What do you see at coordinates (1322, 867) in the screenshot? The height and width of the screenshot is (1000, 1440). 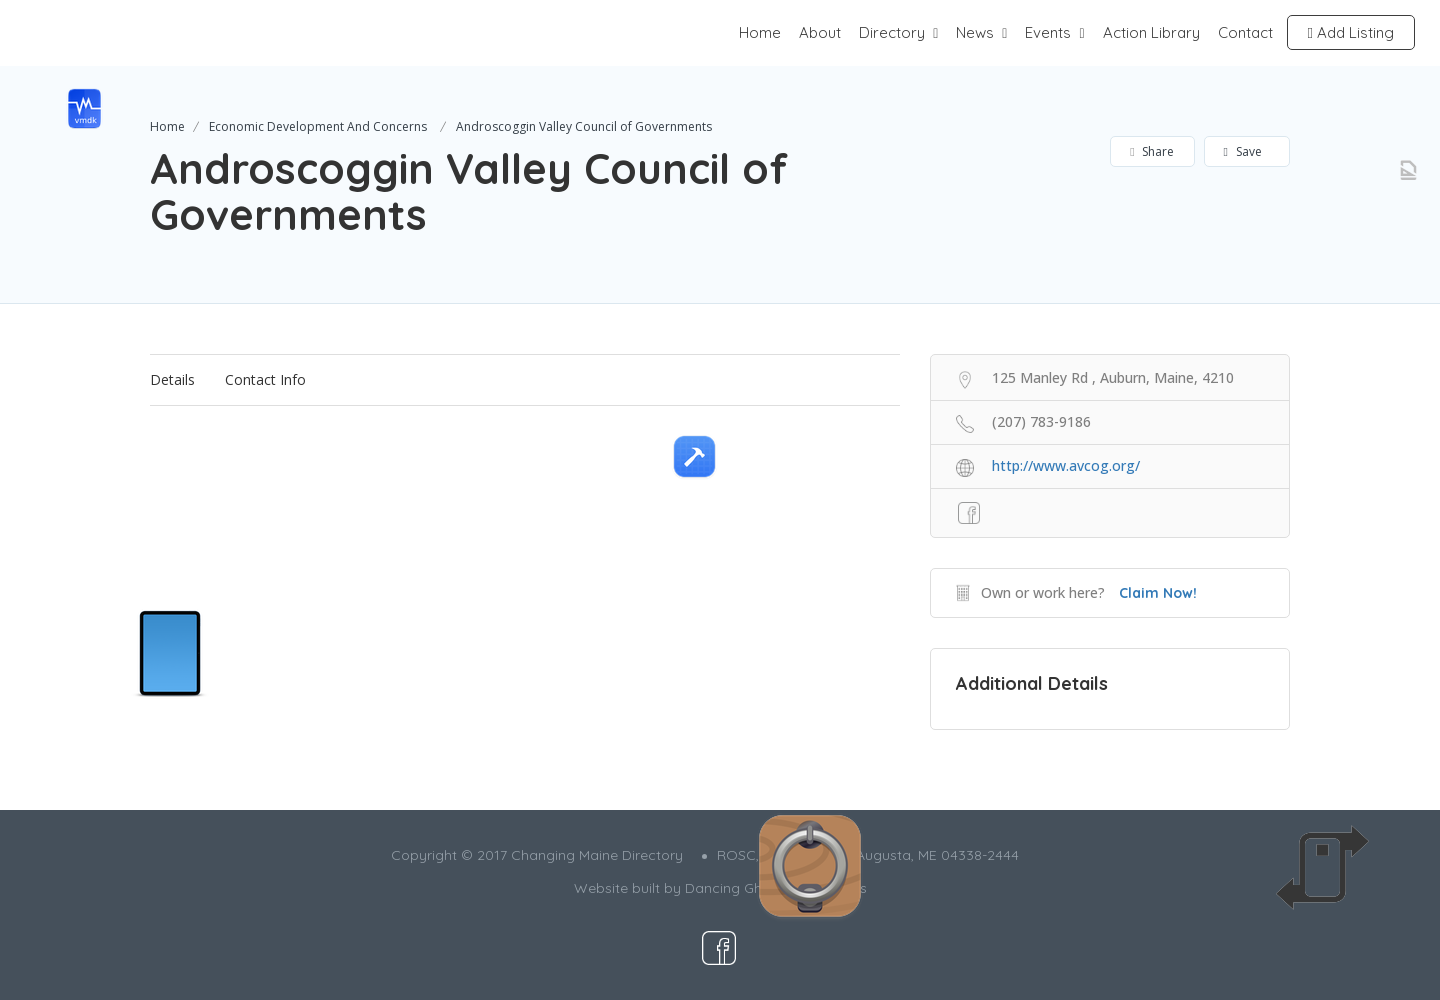 I see `configure network proxy settings` at bounding box center [1322, 867].